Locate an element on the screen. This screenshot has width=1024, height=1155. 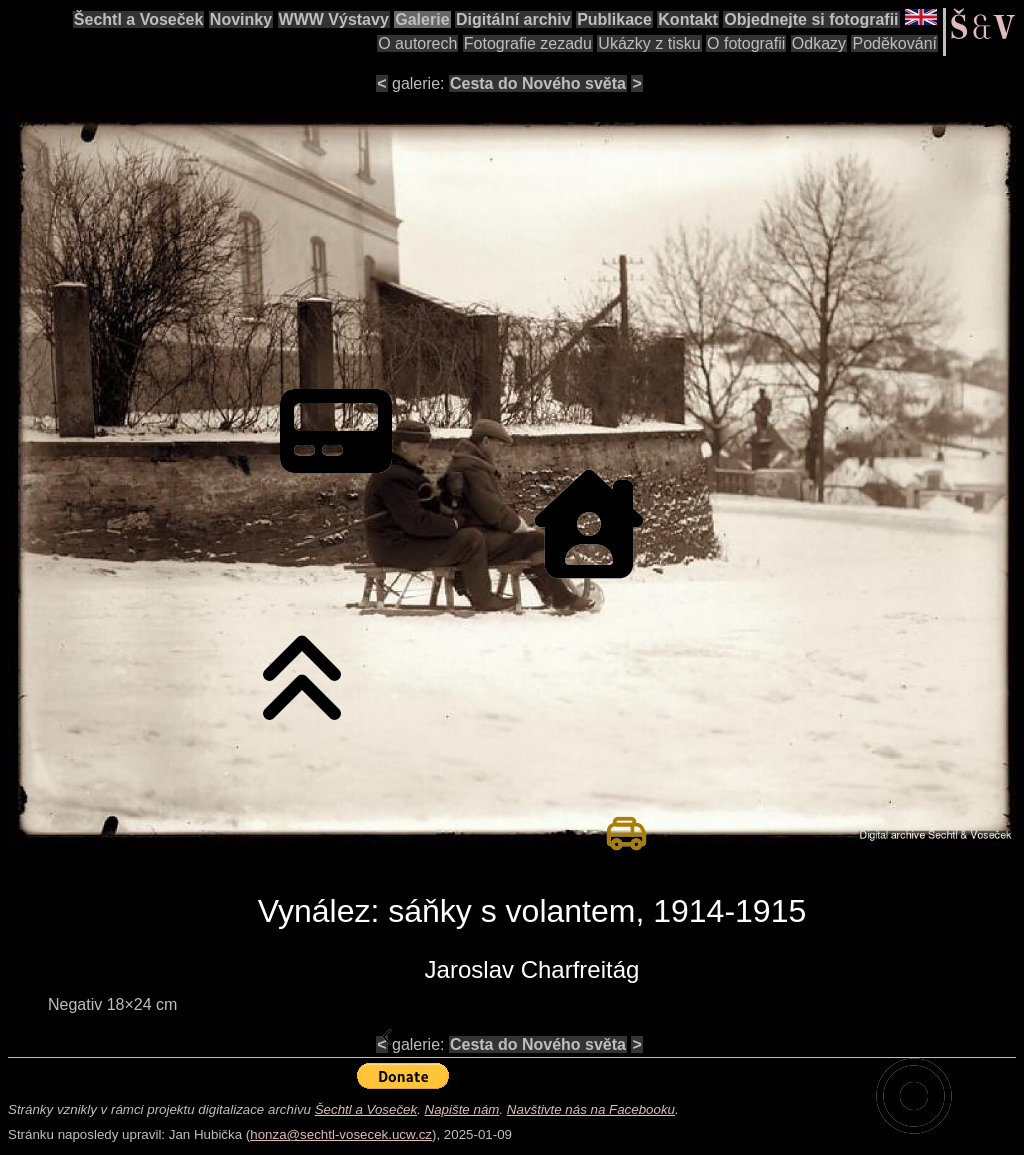
view home or family account settings is located at coordinates (589, 524).